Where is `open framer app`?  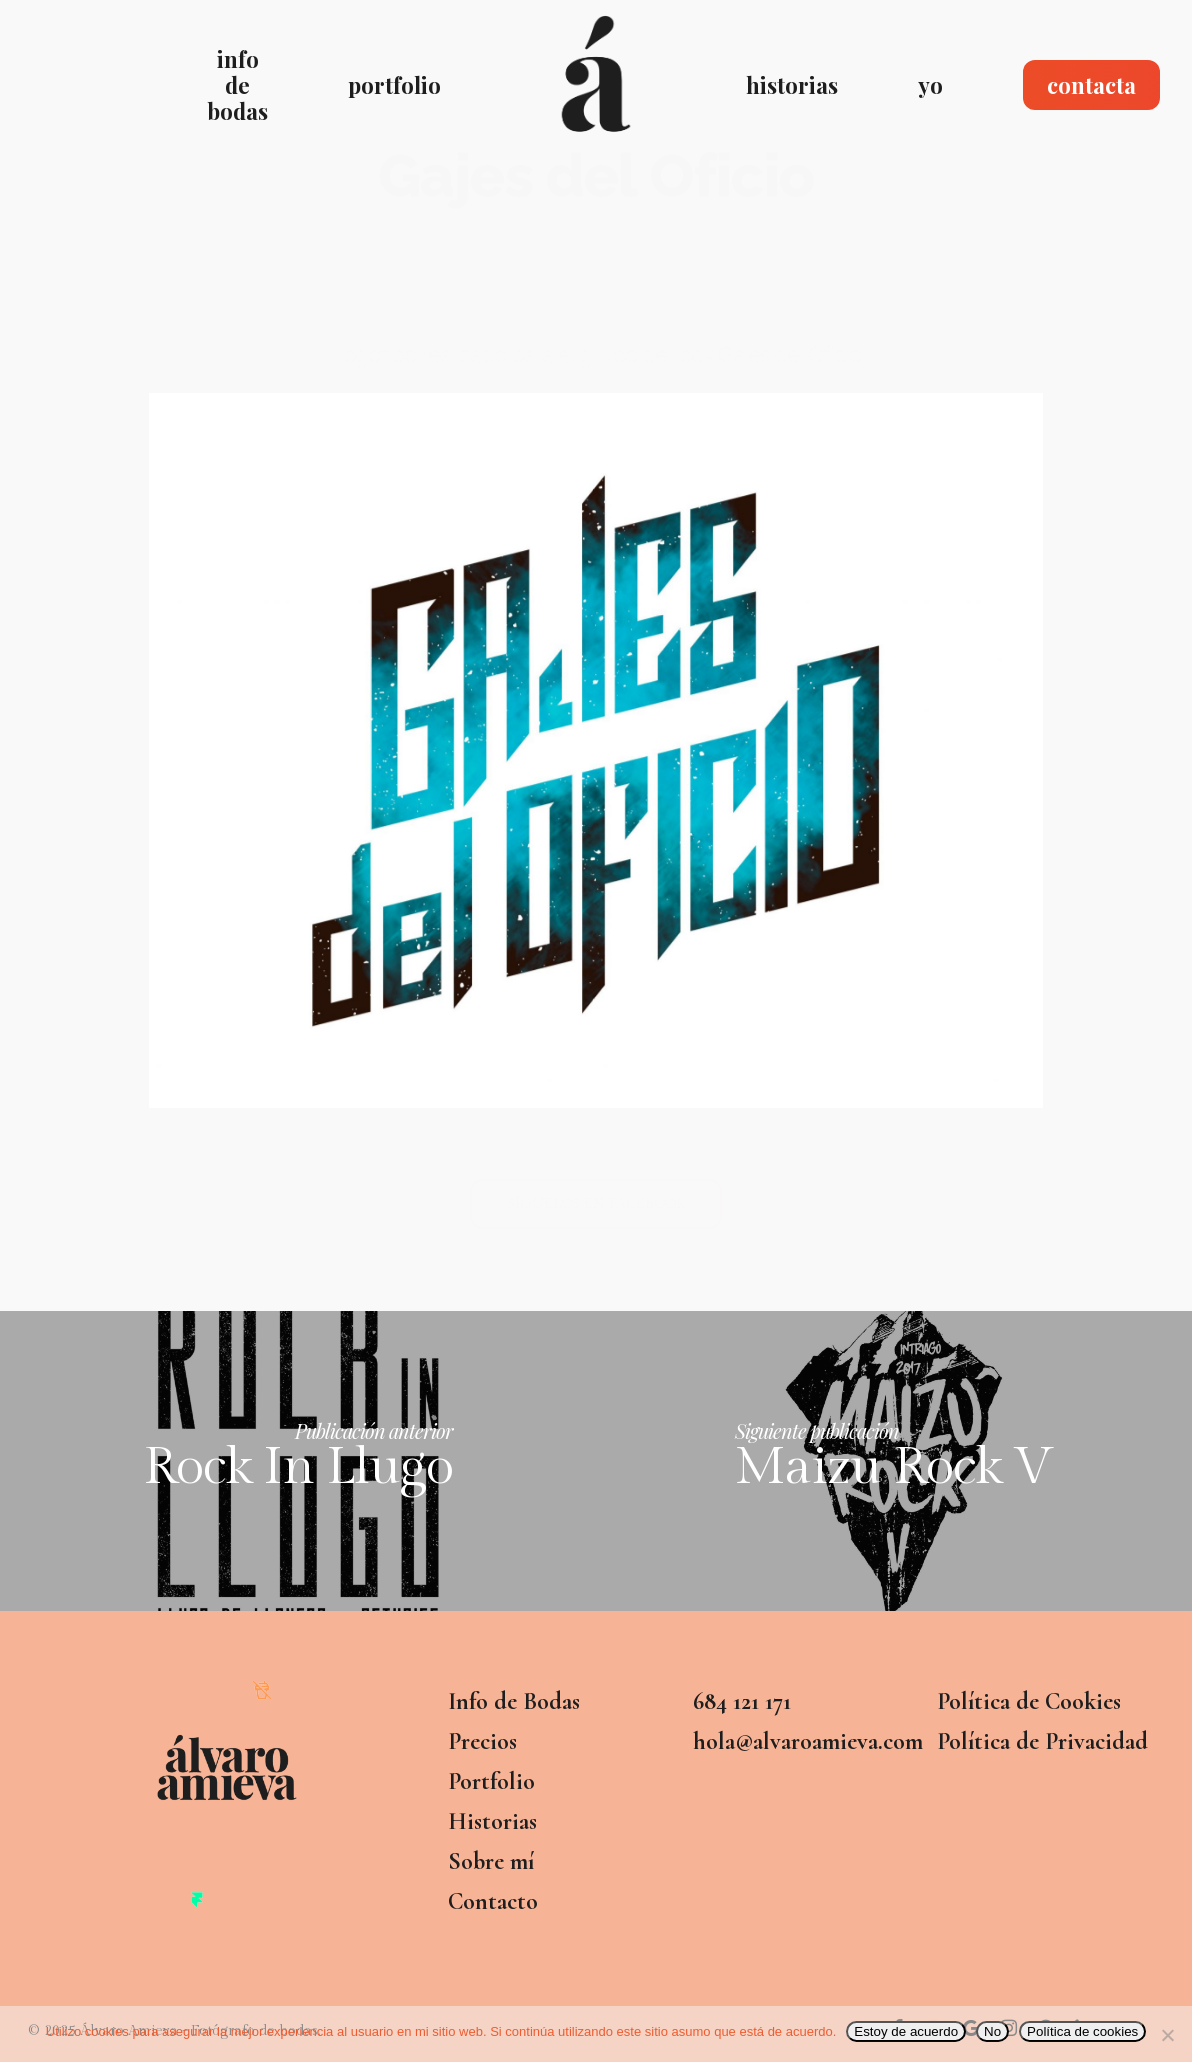 open framer app is located at coordinates (197, 1899).